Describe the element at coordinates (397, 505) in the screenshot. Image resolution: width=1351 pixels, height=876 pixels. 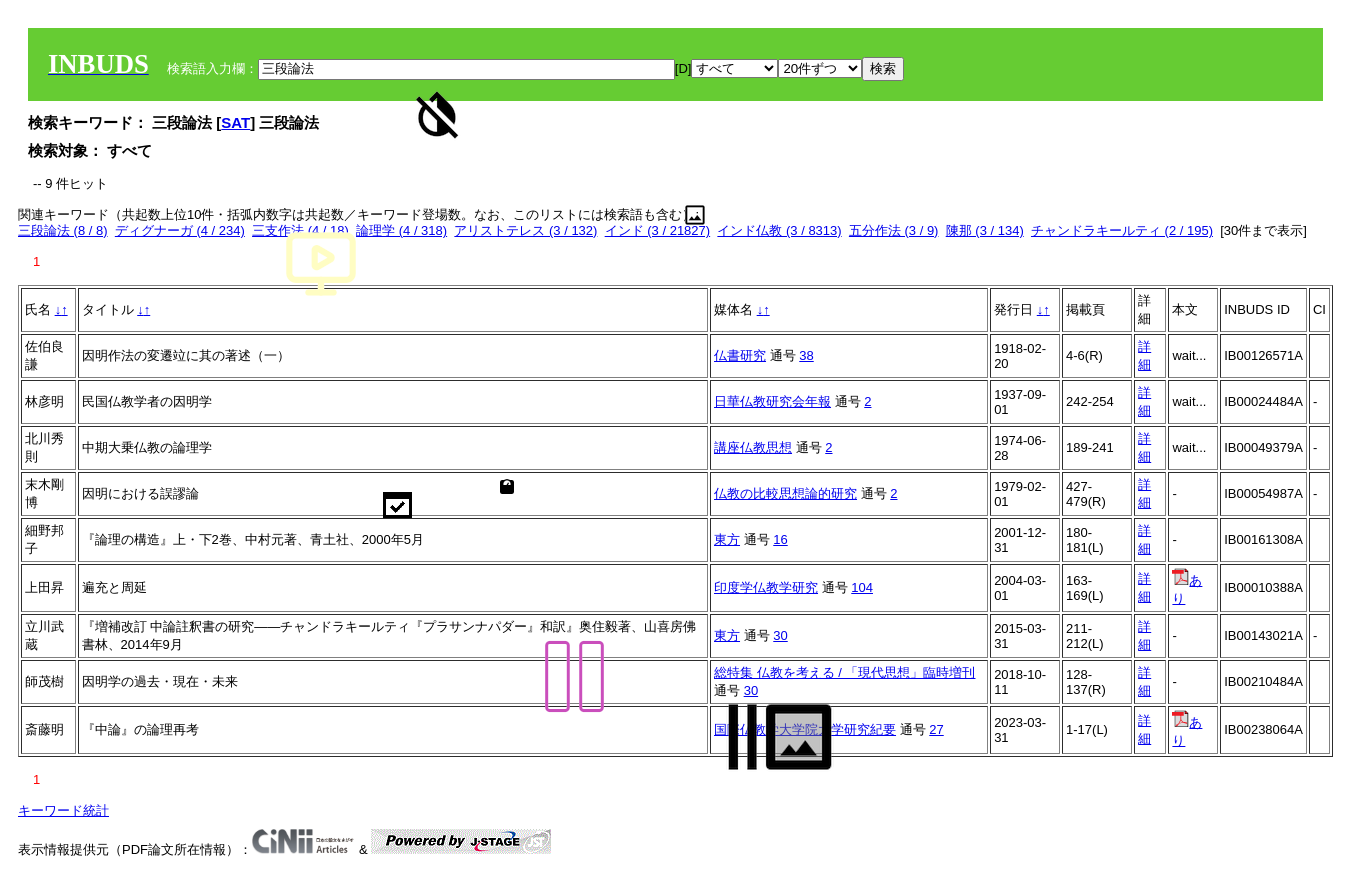
I see `indicates a verified domain or website` at that location.